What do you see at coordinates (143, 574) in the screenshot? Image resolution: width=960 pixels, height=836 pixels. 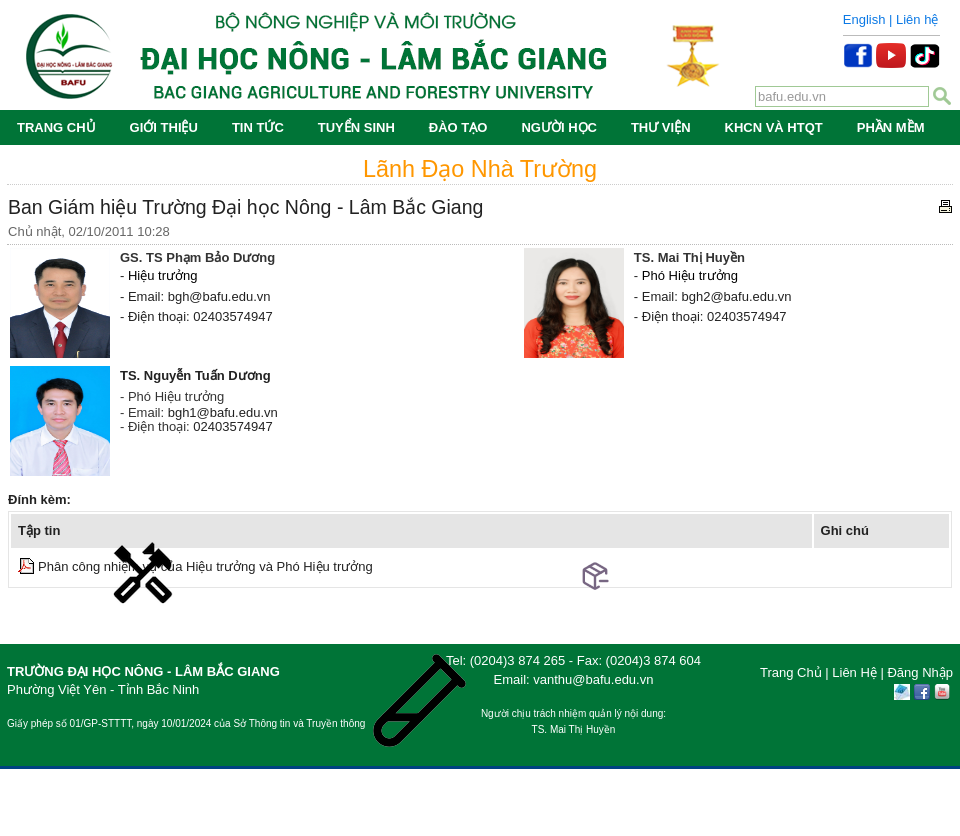 I see `access tools and settings` at bounding box center [143, 574].